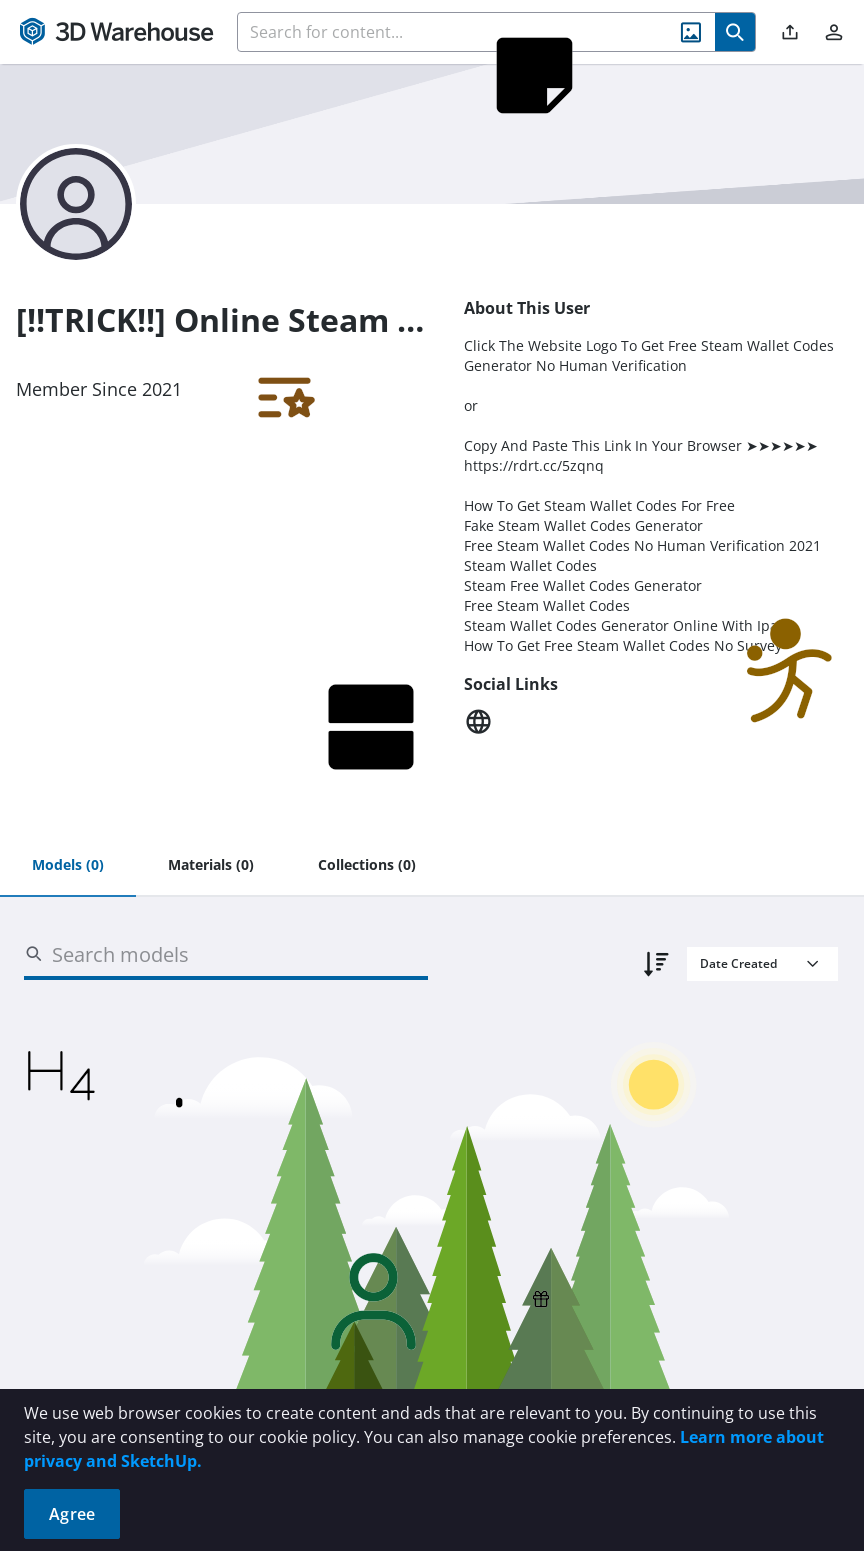 Image resolution: width=864 pixels, height=1551 pixels. I want to click on split view horizontally, so click(371, 727).